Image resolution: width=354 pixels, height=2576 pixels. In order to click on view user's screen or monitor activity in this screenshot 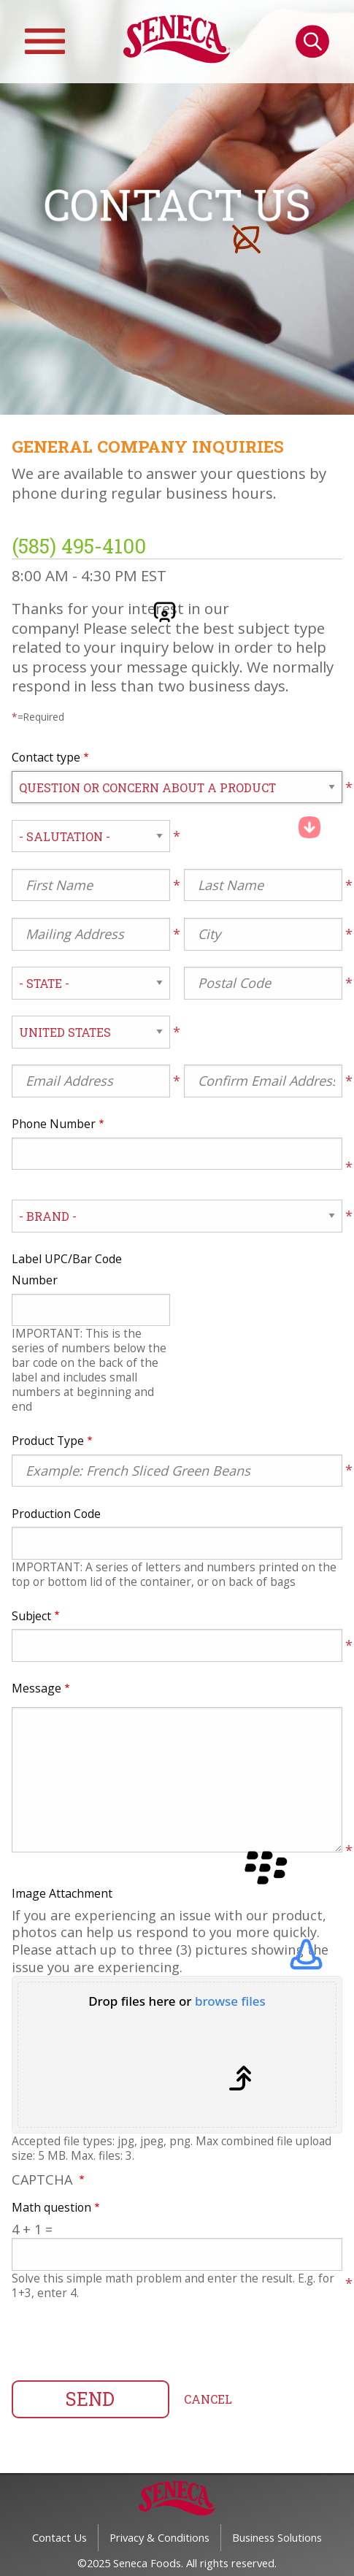, I will do `click(164, 611)`.